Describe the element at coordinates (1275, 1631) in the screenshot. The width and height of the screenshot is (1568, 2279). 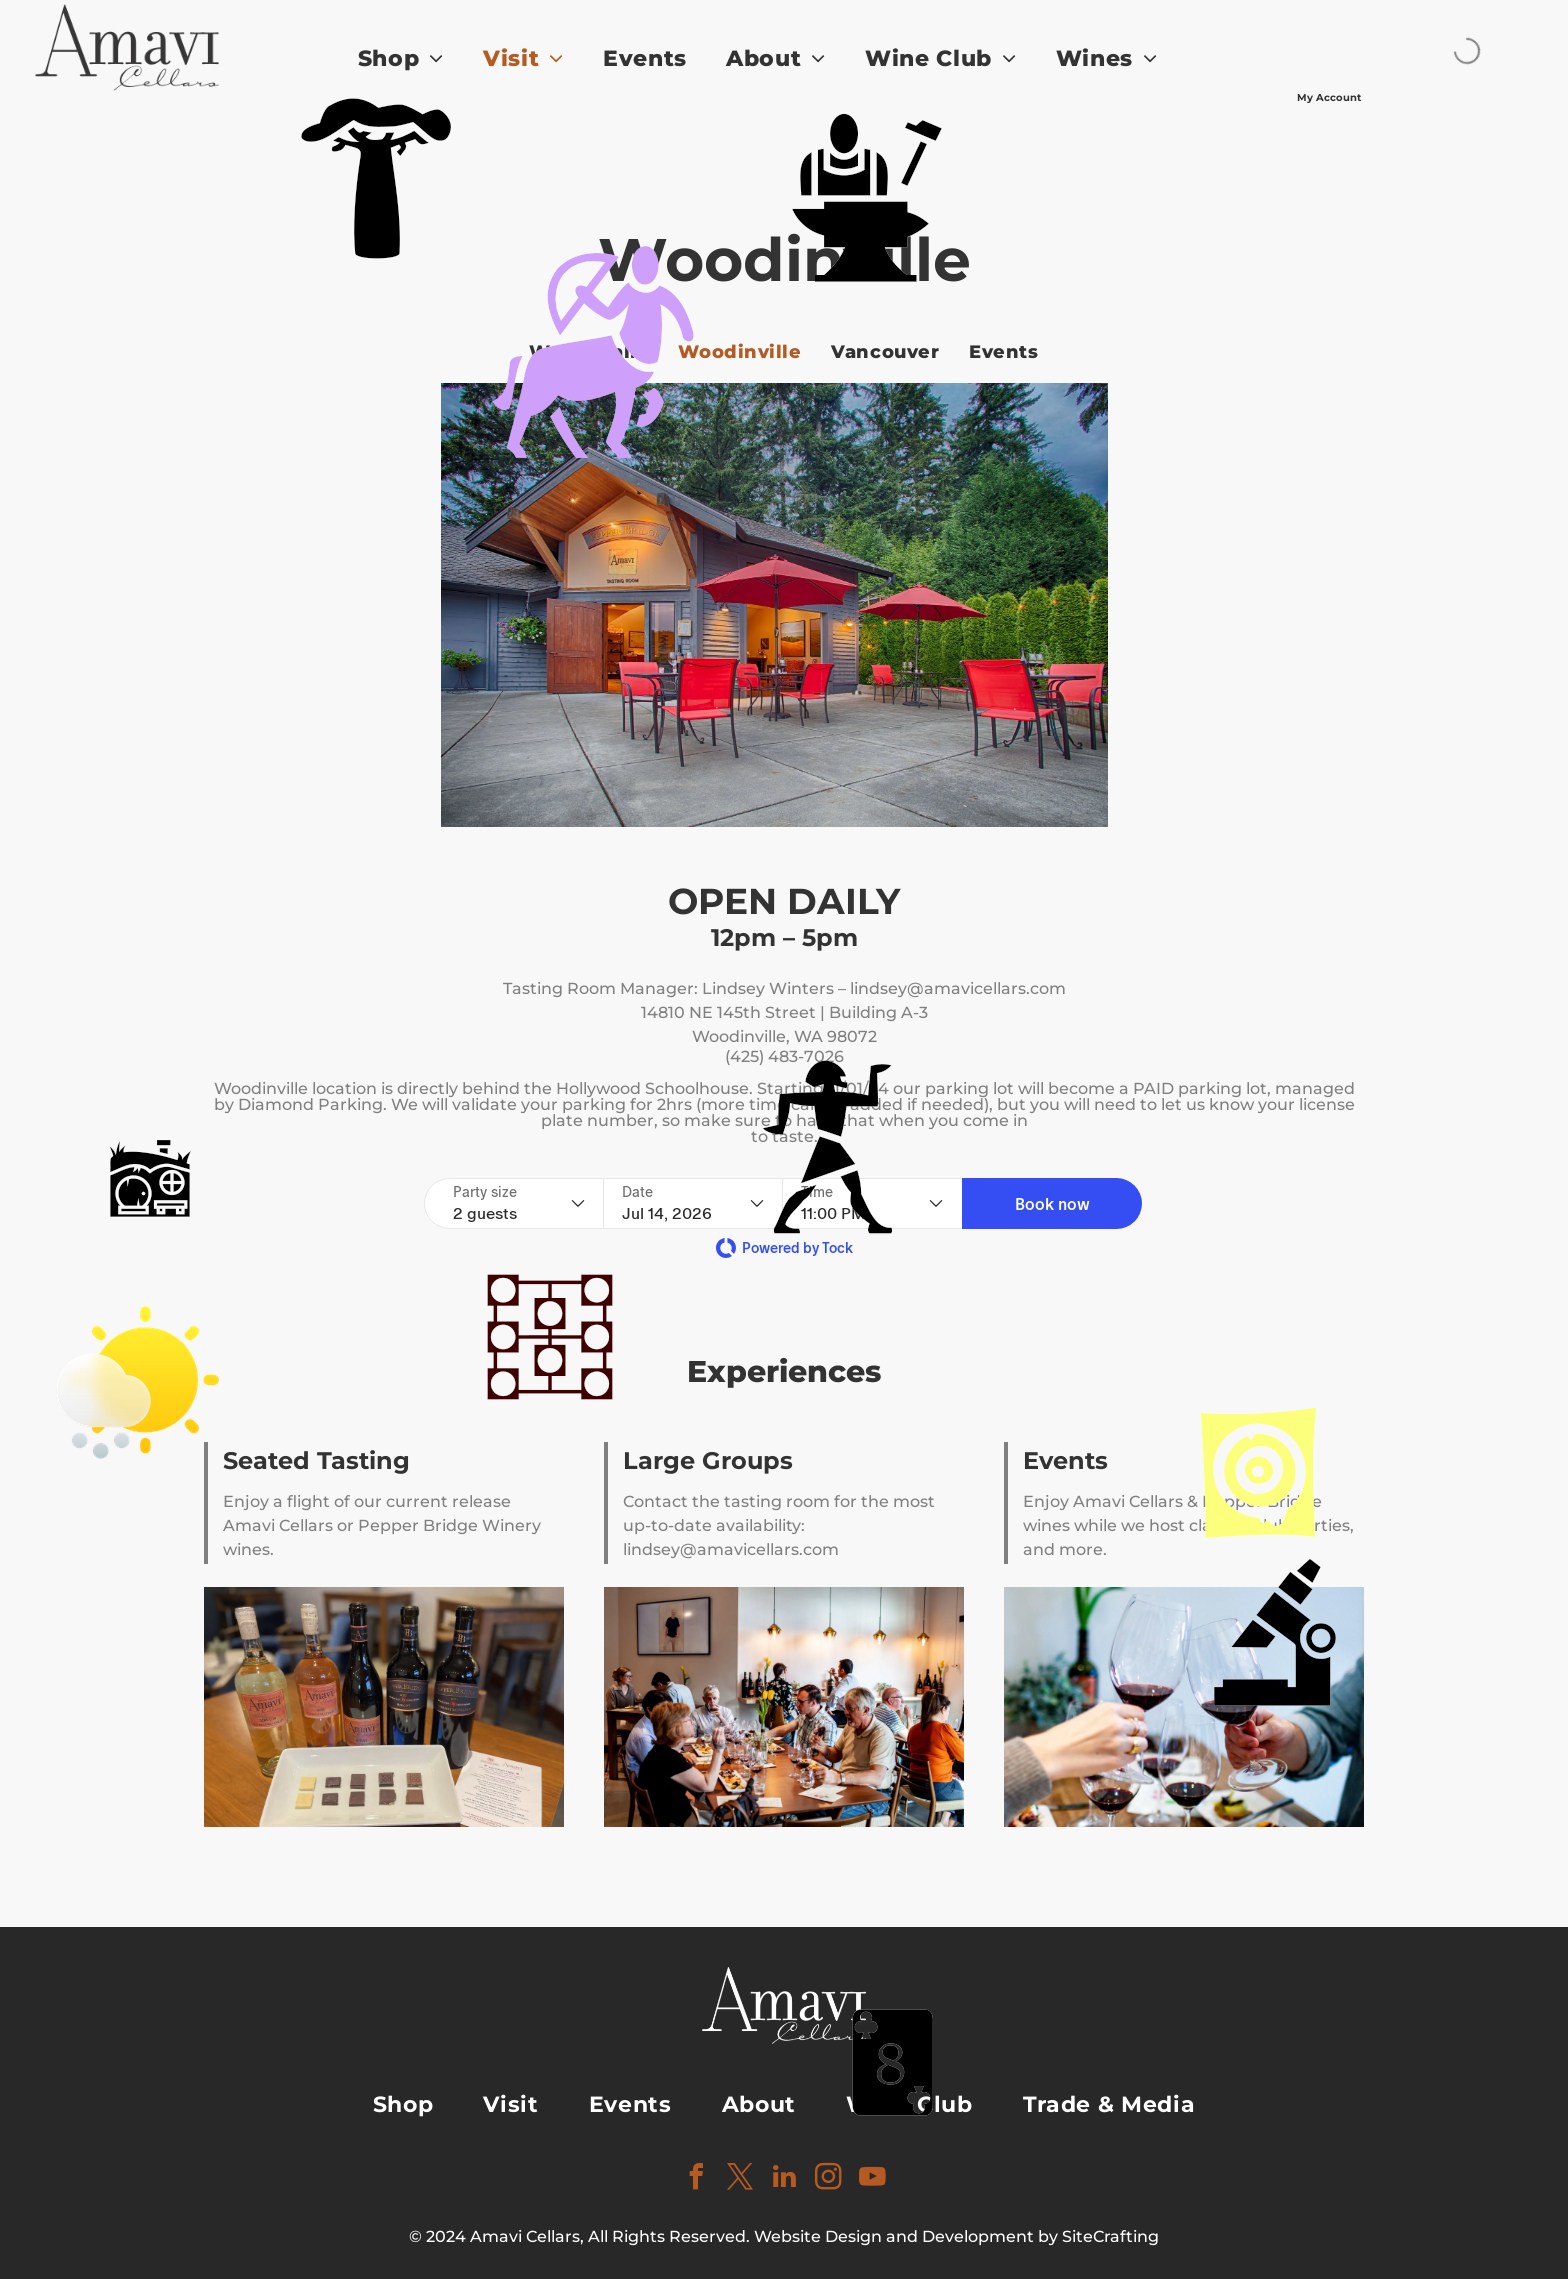
I see `access research or analysis tools` at that location.